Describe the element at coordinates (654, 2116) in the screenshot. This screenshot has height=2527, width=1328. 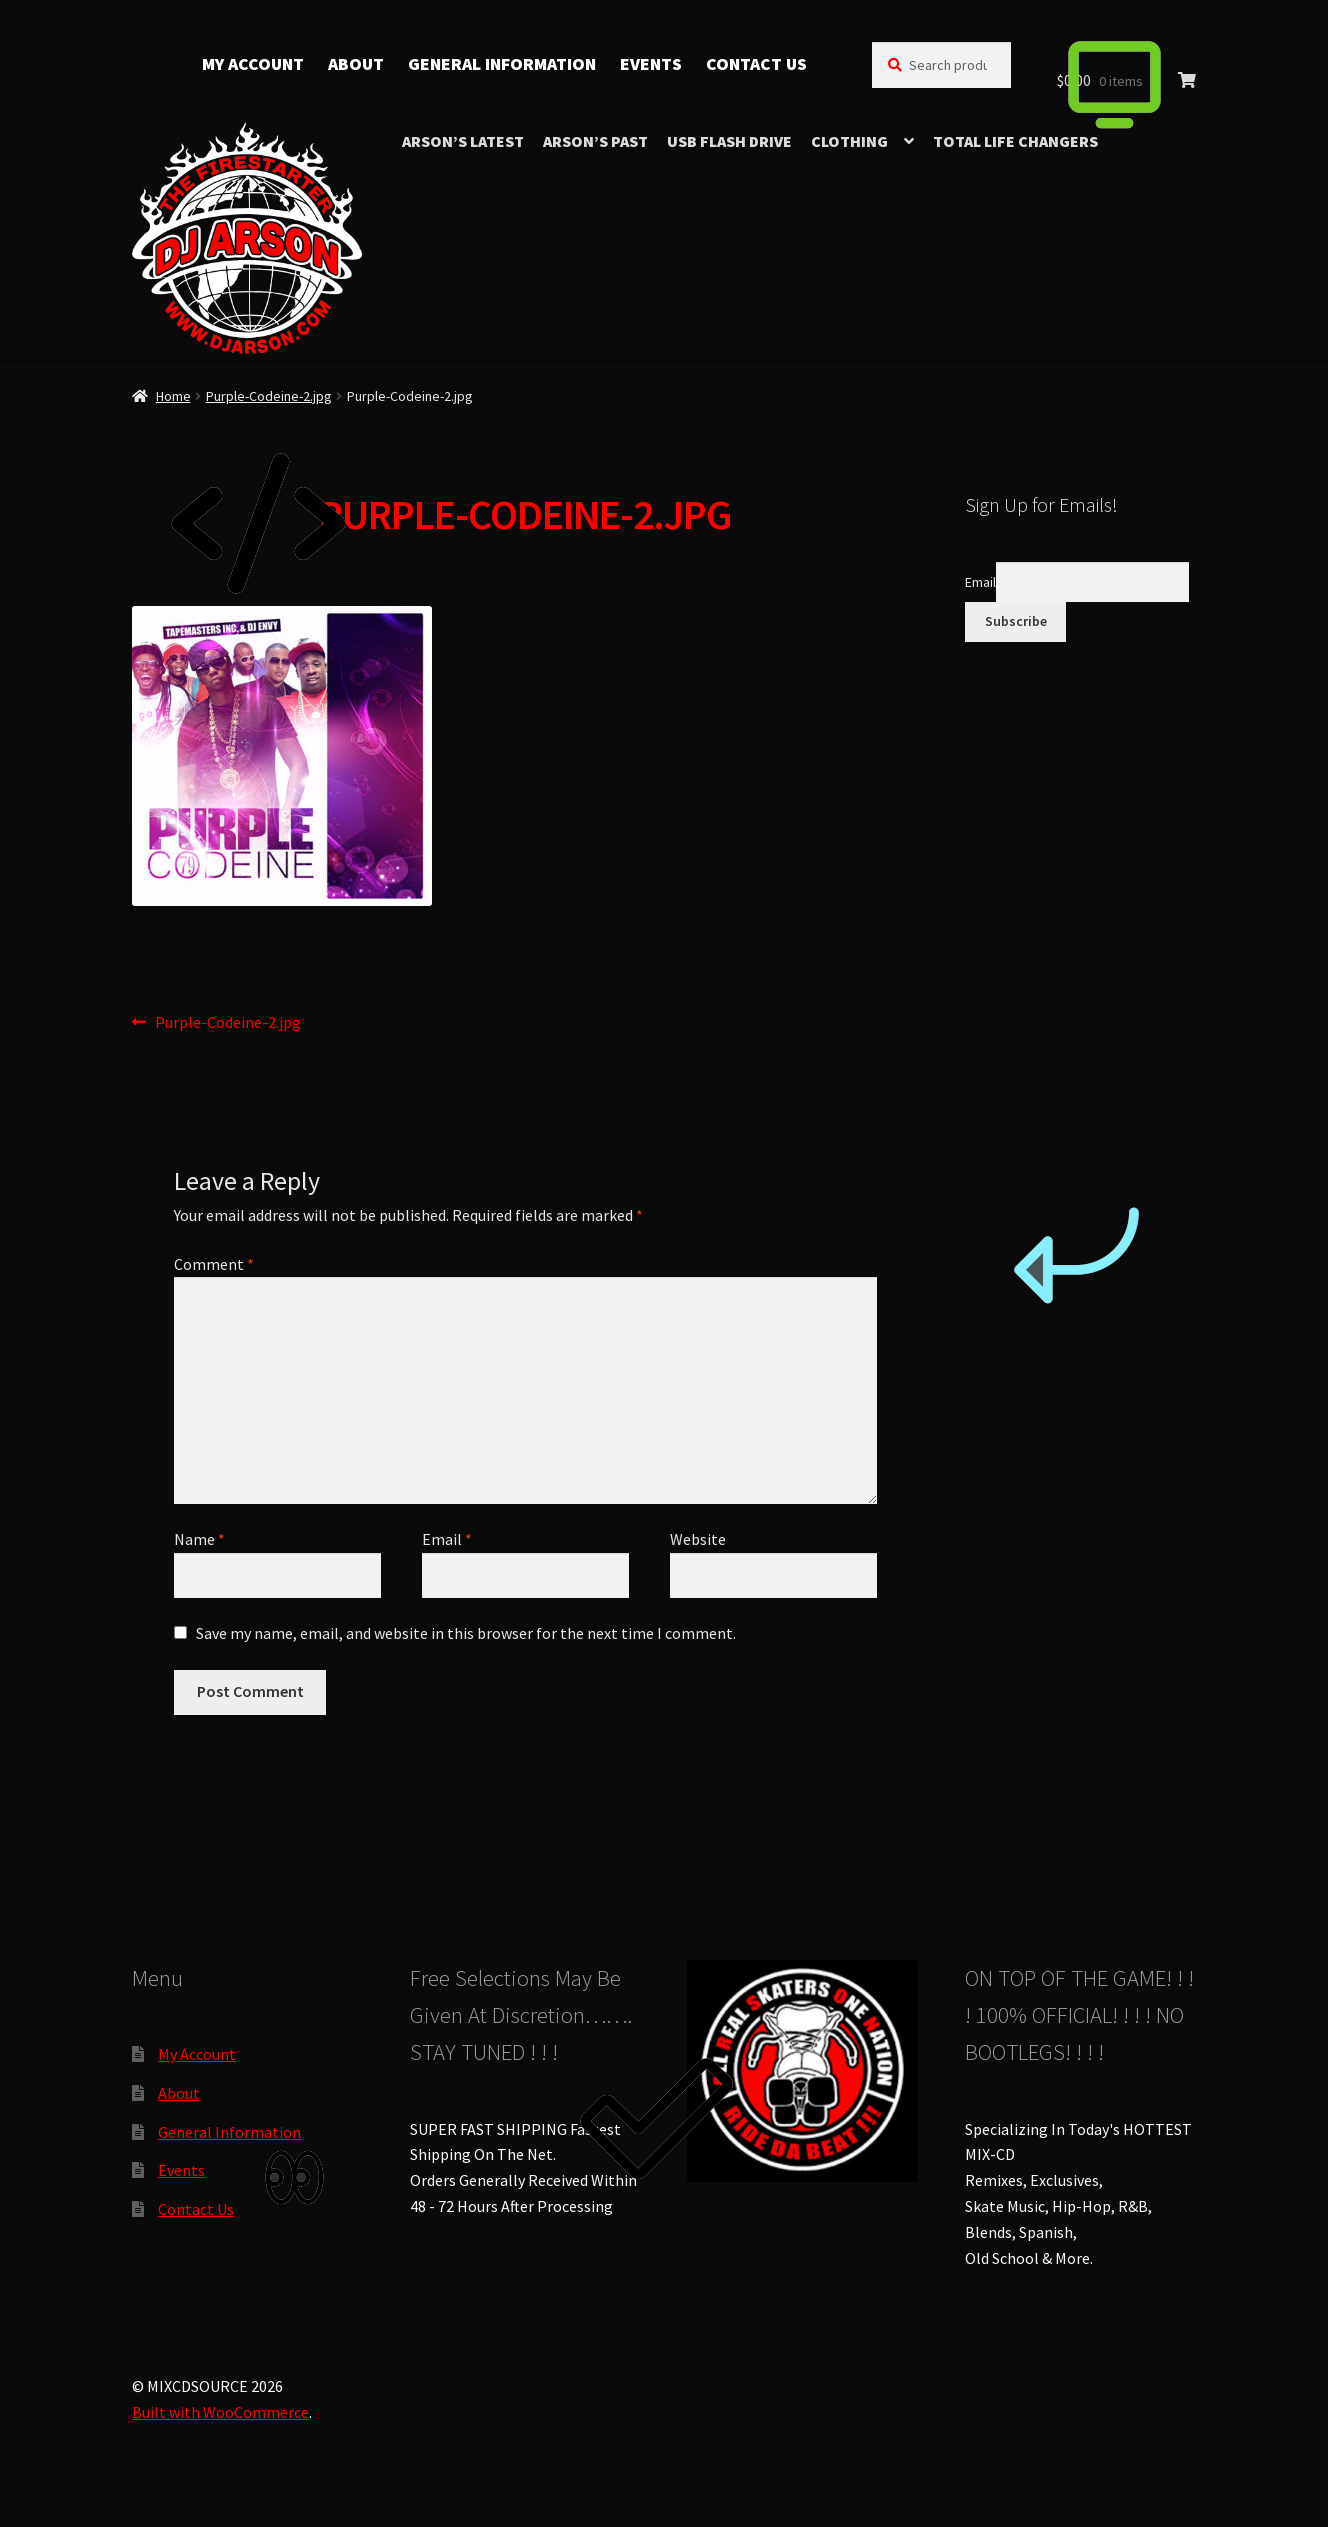
I see `confirm or submit an action` at that location.